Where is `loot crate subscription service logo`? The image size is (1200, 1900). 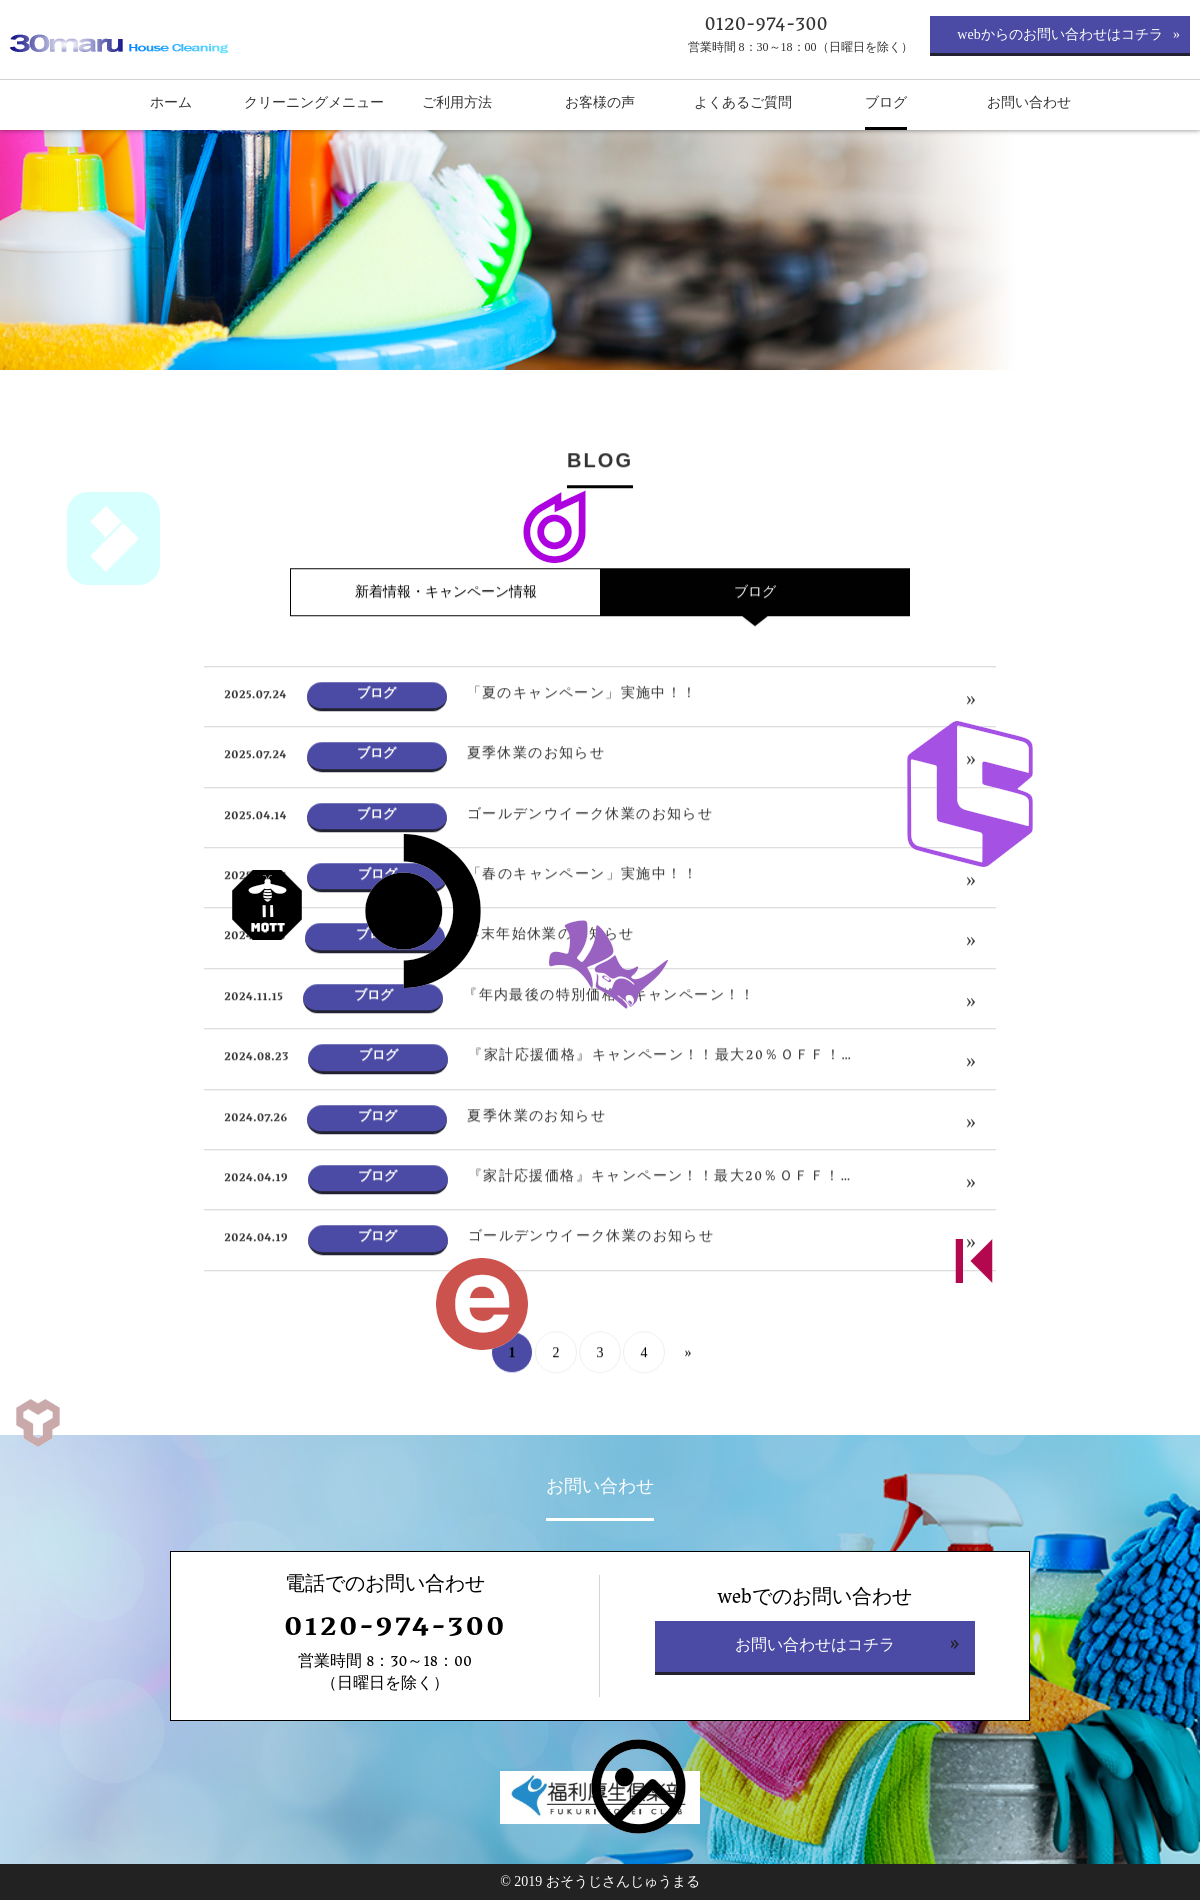 loot crate subscription service logo is located at coordinates (970, 794).